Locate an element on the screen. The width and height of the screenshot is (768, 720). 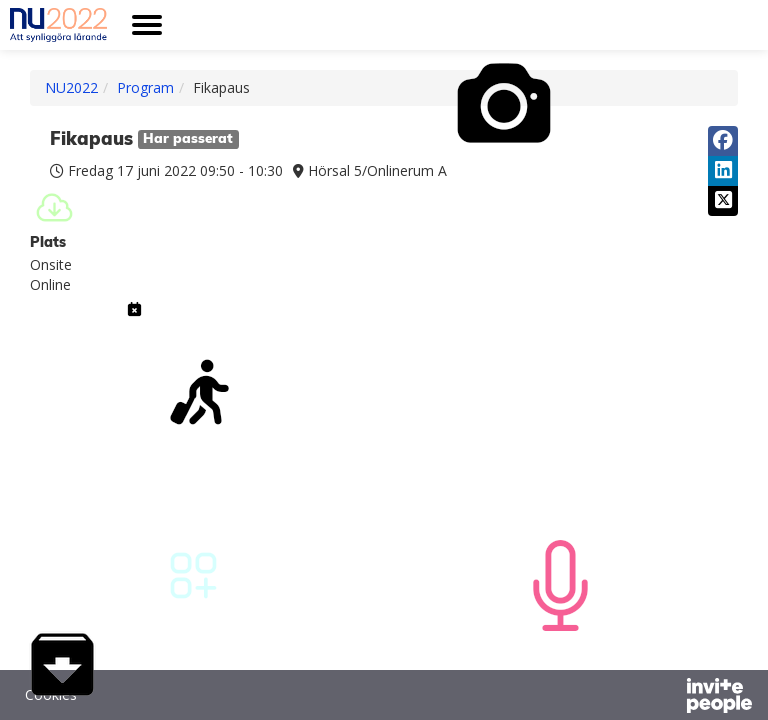
archive selected items is located at coordinates (62, 664).